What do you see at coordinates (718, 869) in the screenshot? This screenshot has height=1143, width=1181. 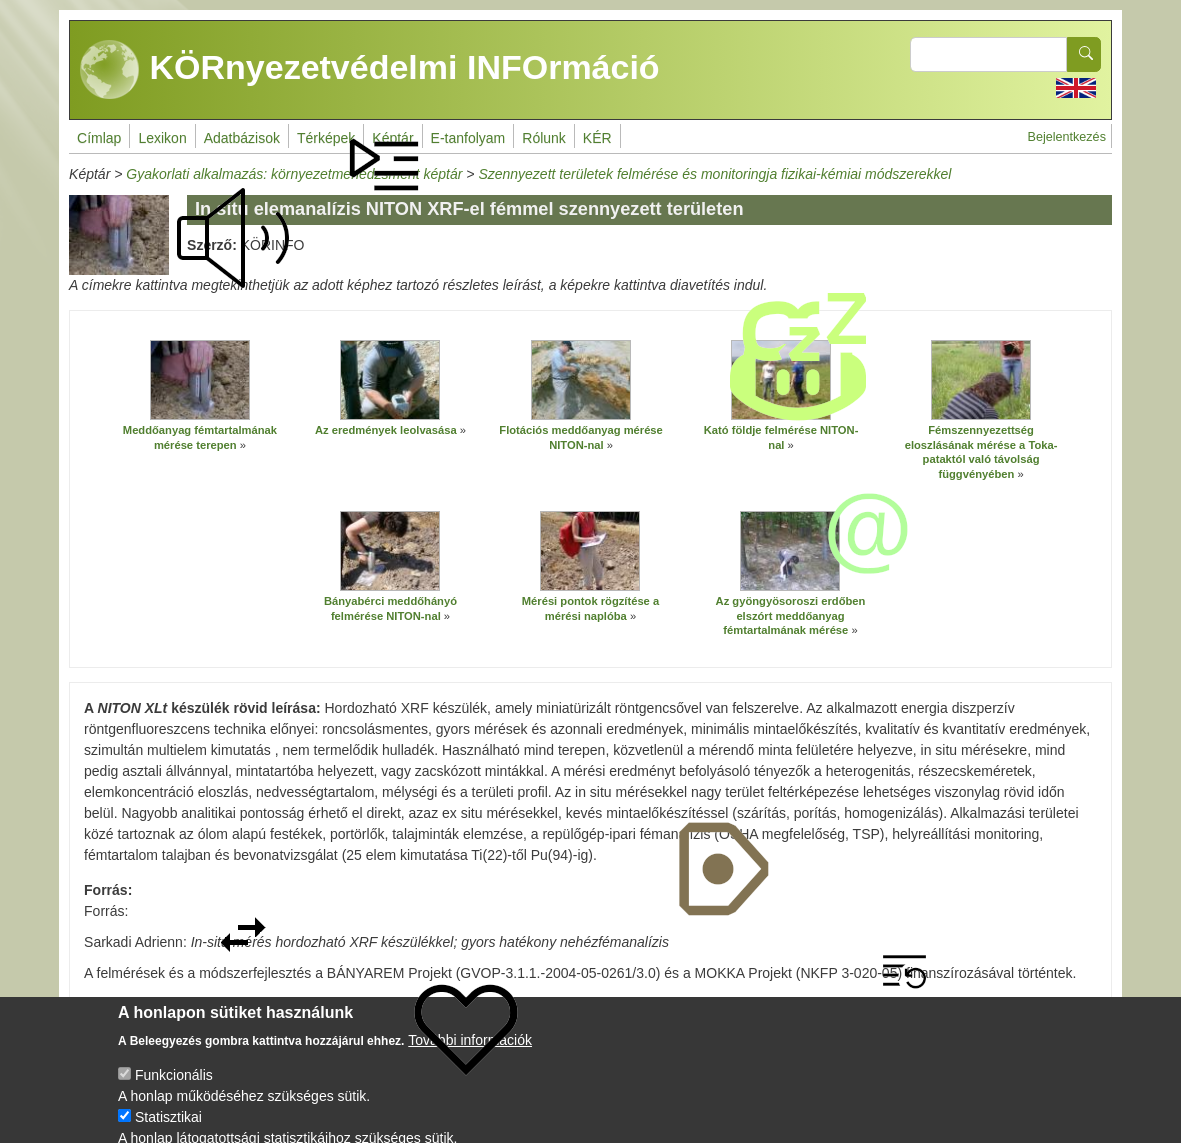 I see `indicates the current active line during debugging` at bounding box center [718, 869].